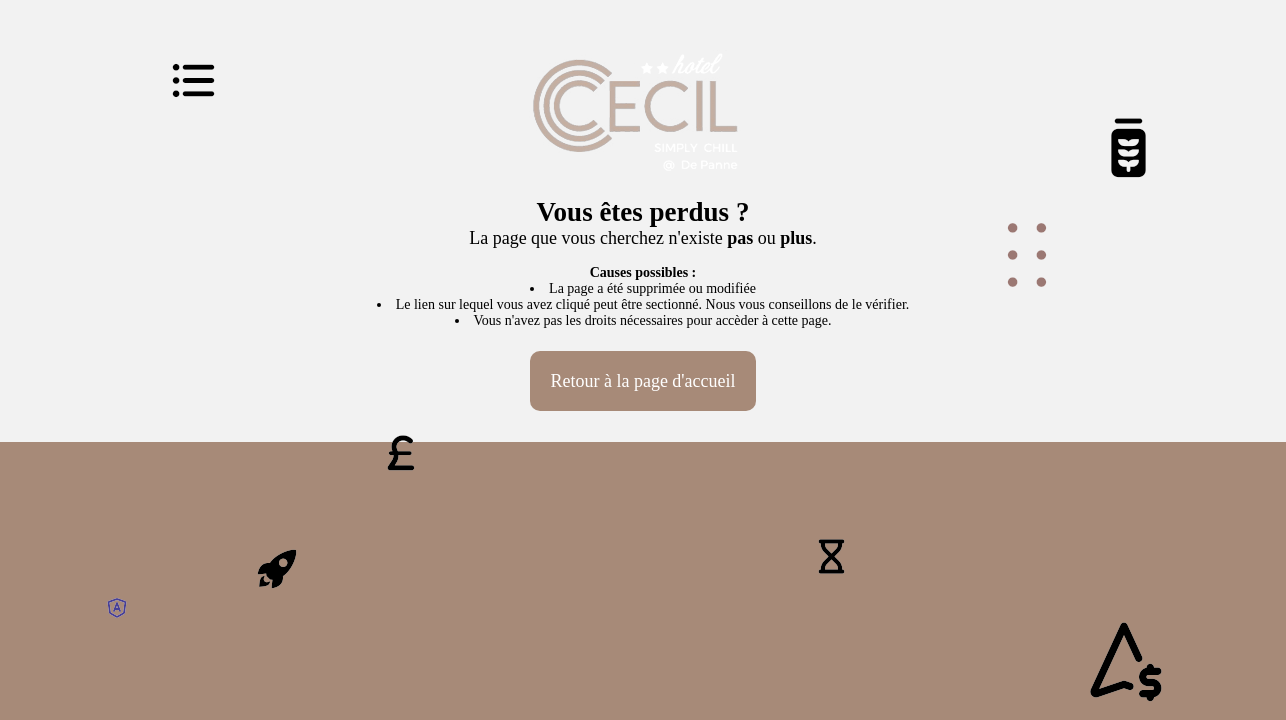 The image size is (1286, 720). Describe the element at coordinates (831, 556) in the screenshot. I see `indicates loading or processing in progress` at that location.